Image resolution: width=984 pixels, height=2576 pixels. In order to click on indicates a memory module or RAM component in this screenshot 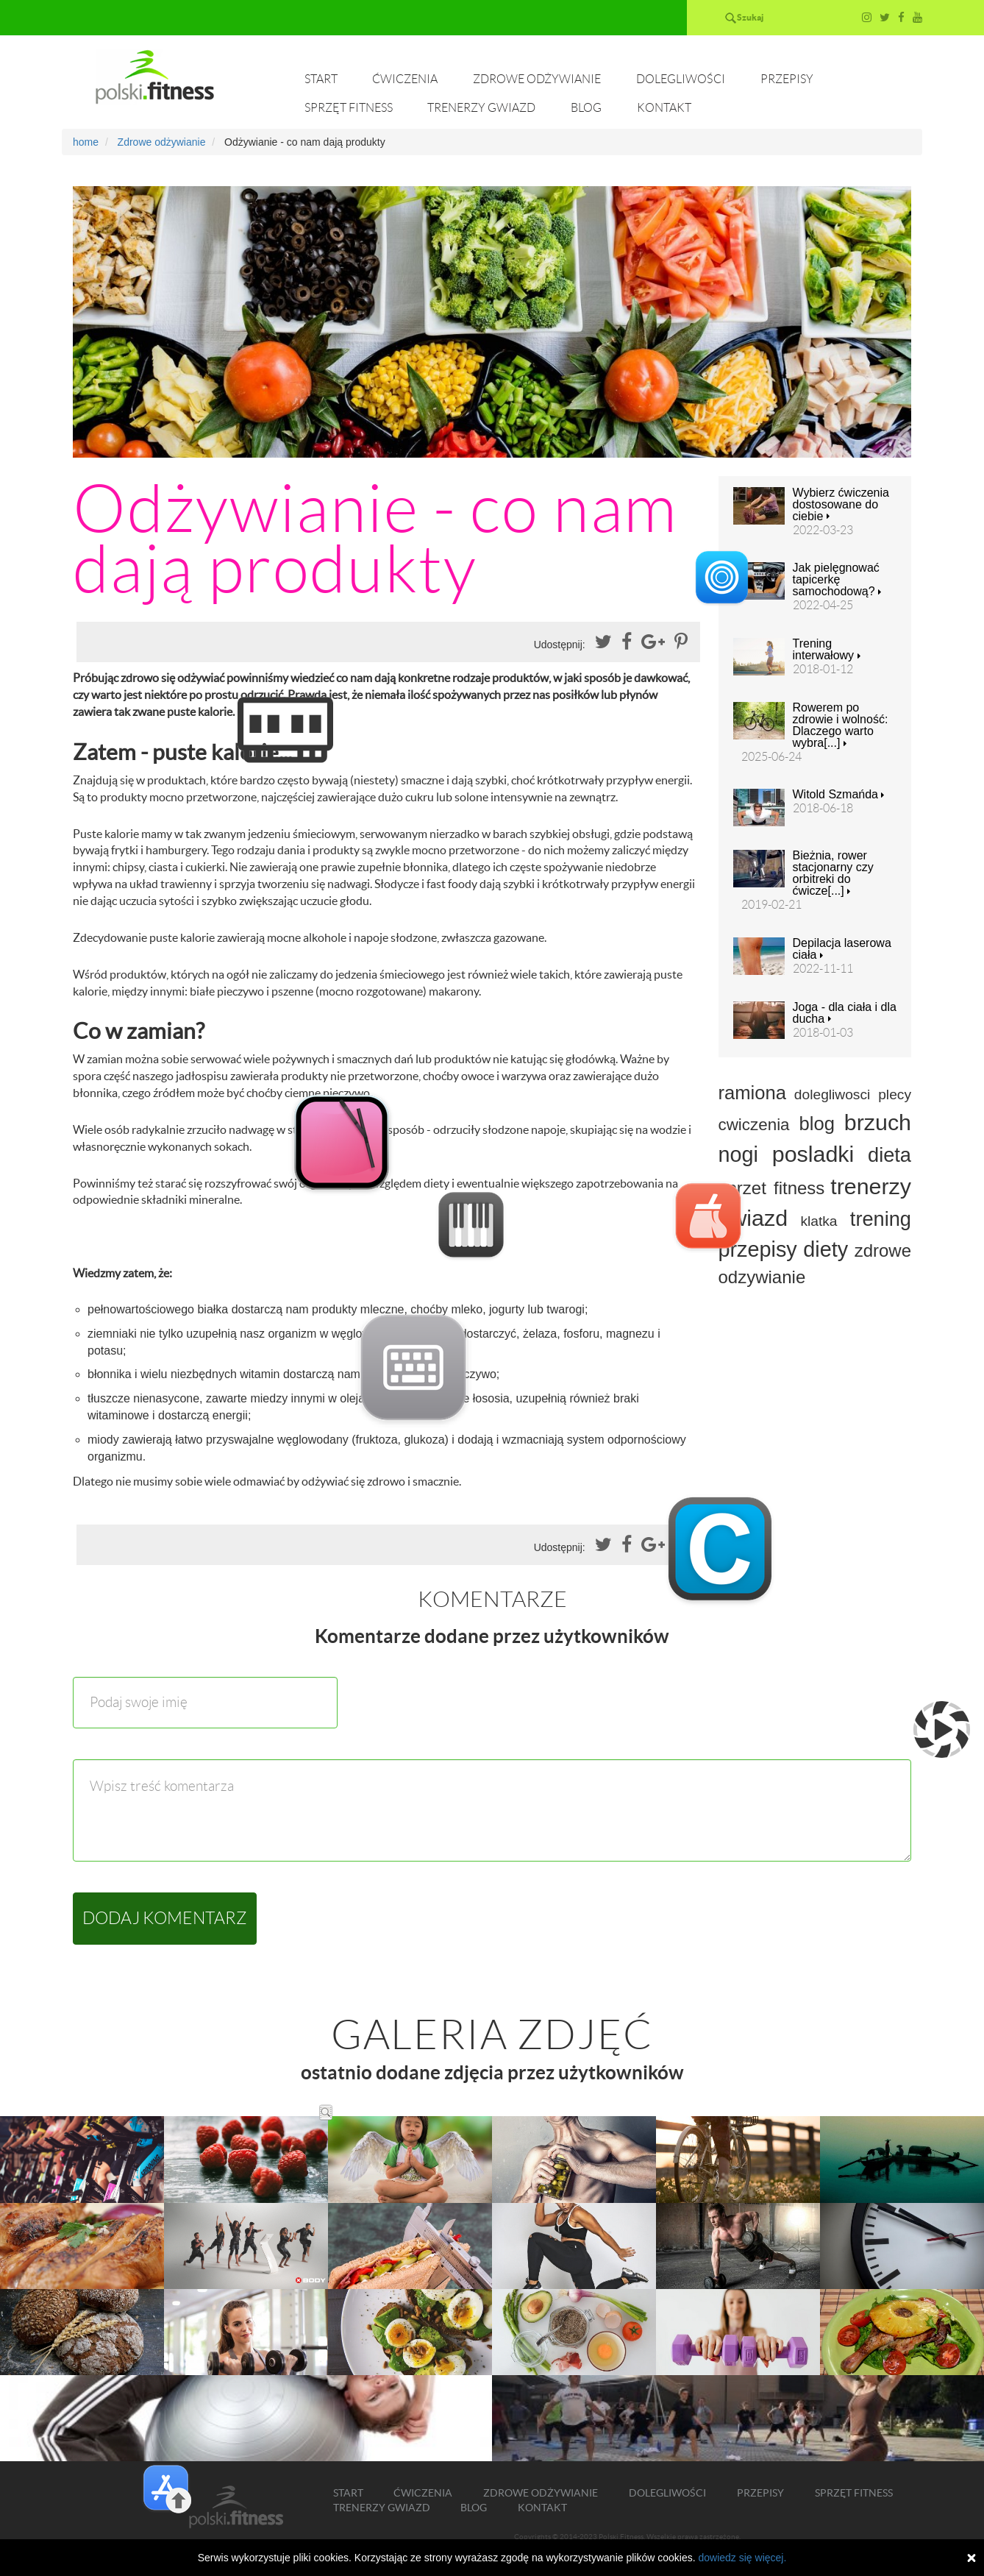, I will do `click(285, 733)`.